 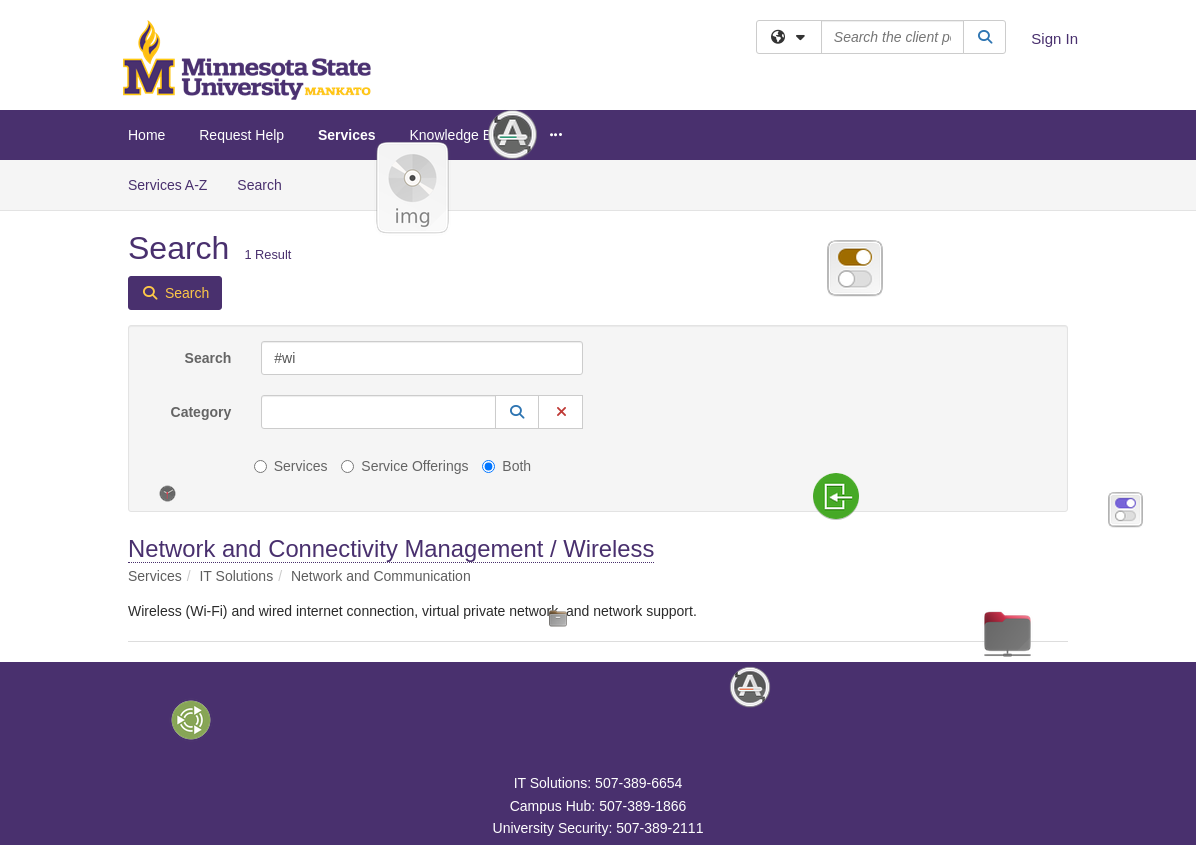 What do you see at coordinates (855, 268) in the screenshot?
I see `open gnome tweaks settings` at bounding box center [855, 268].